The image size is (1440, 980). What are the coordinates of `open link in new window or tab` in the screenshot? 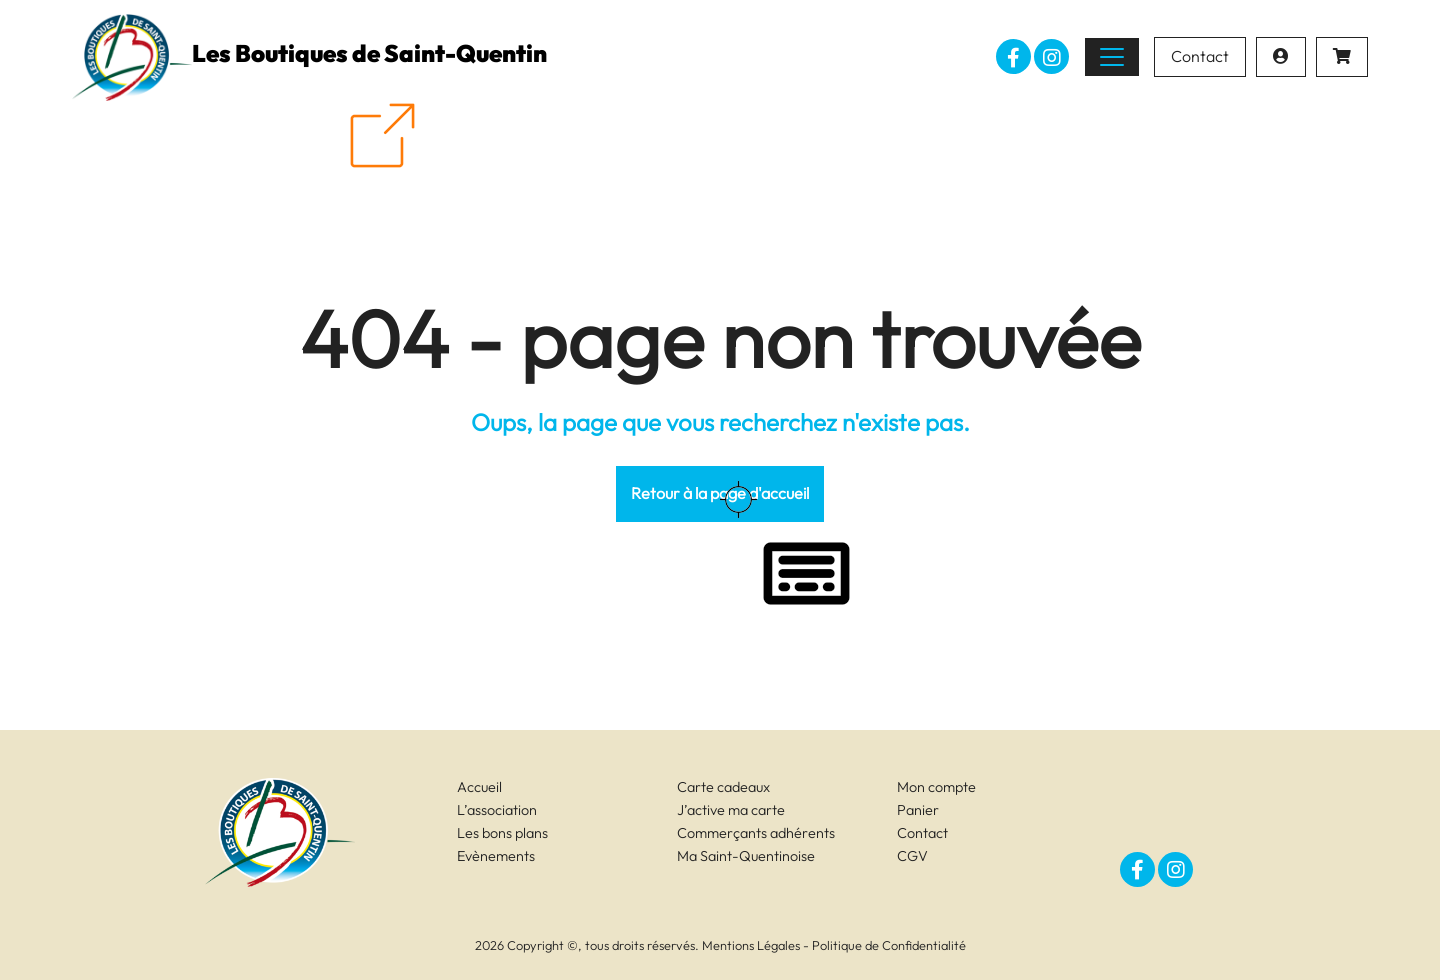 It's located at (382, 135).